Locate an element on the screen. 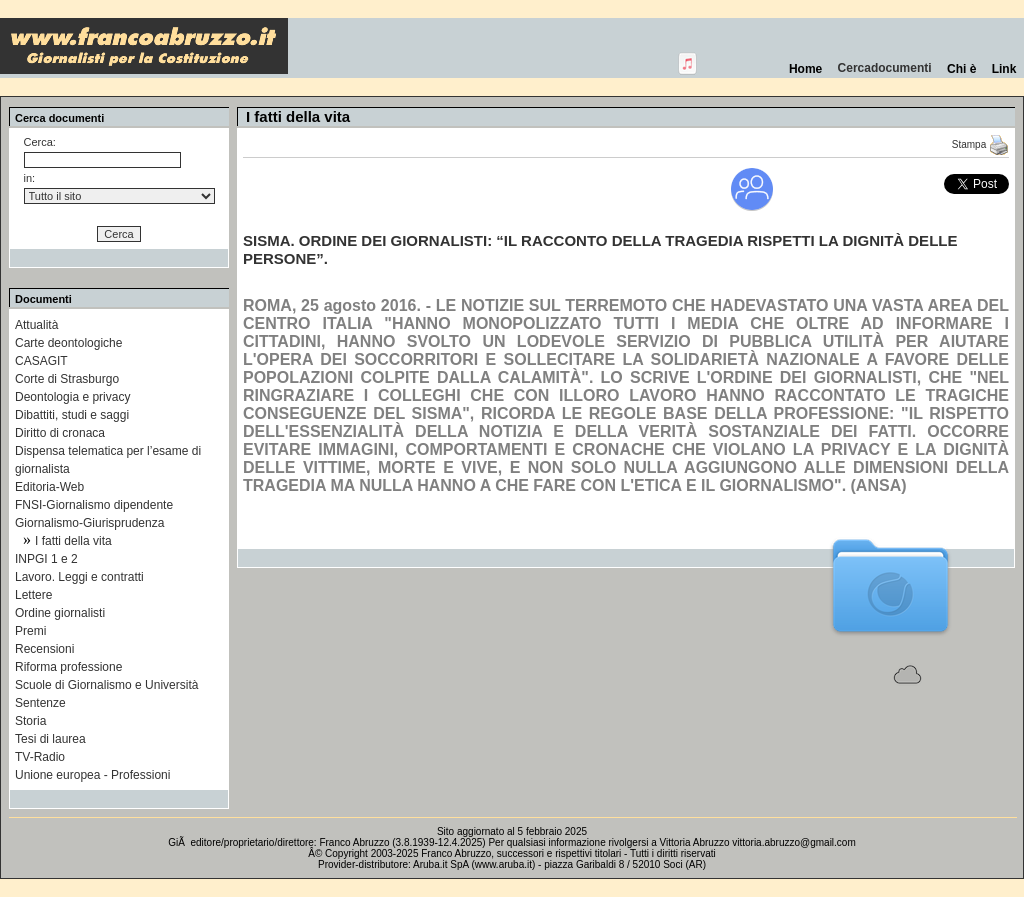  access iCloud storage in sidebar is located at coordinates (907, 674).